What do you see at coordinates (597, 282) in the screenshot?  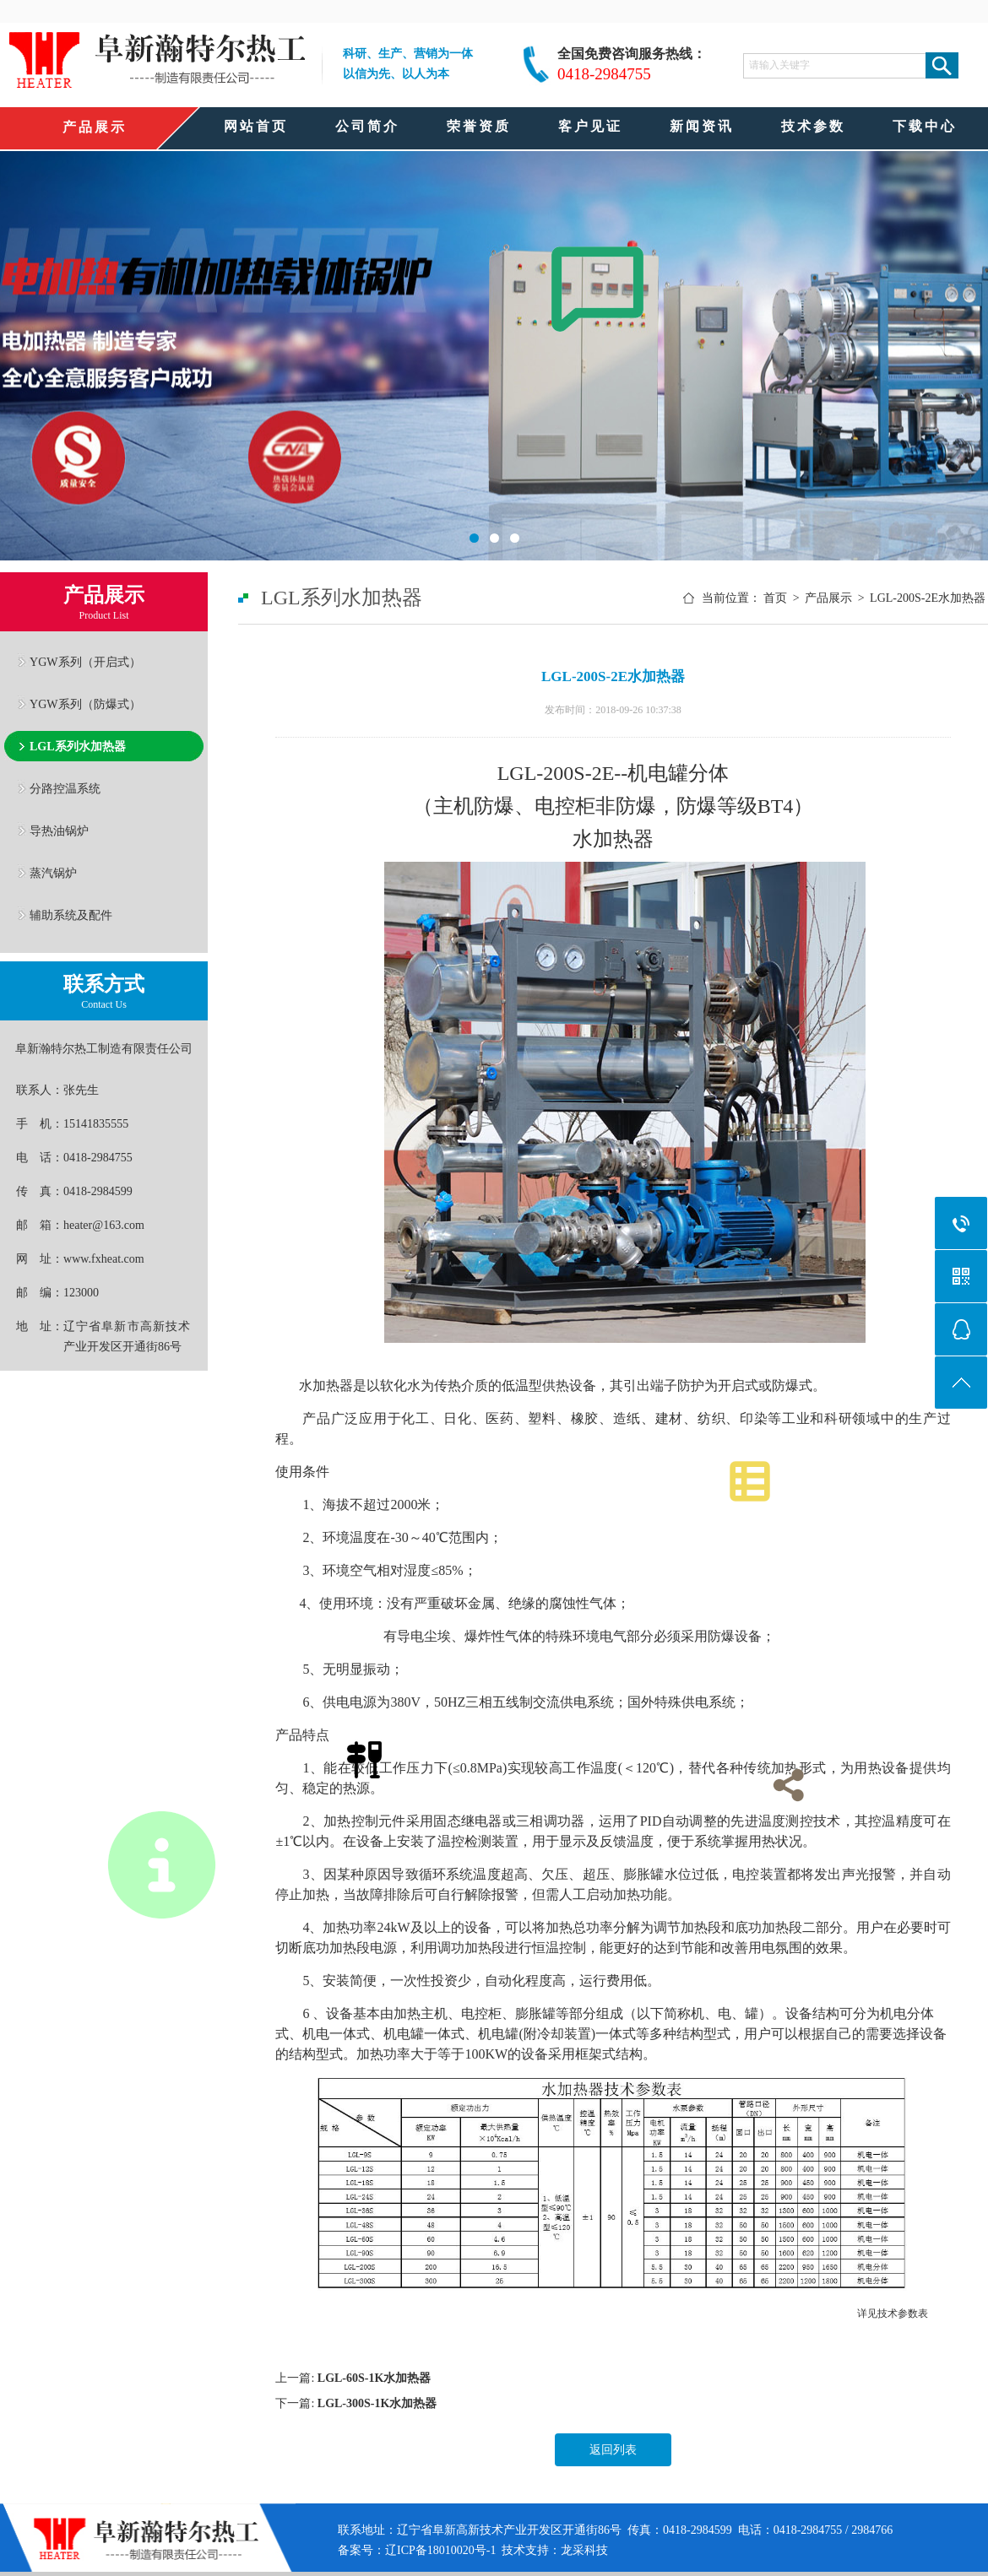 I see `open chat or messaging` at bounding box center [597, 282].